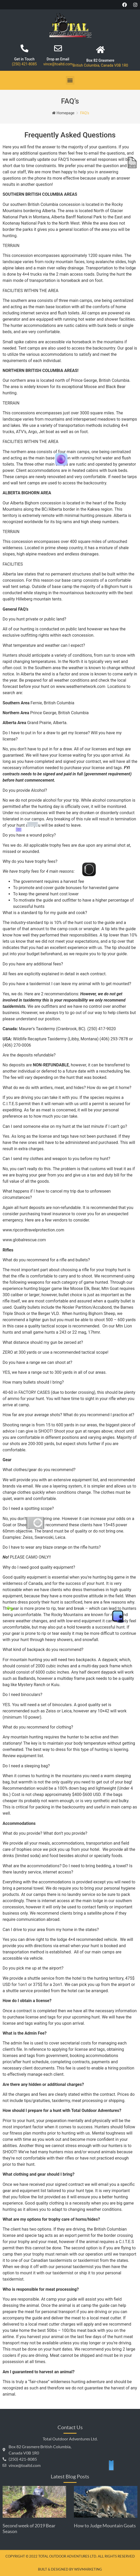  I want to click on iPhone 14 Pro device icon, so click(111, 2465).